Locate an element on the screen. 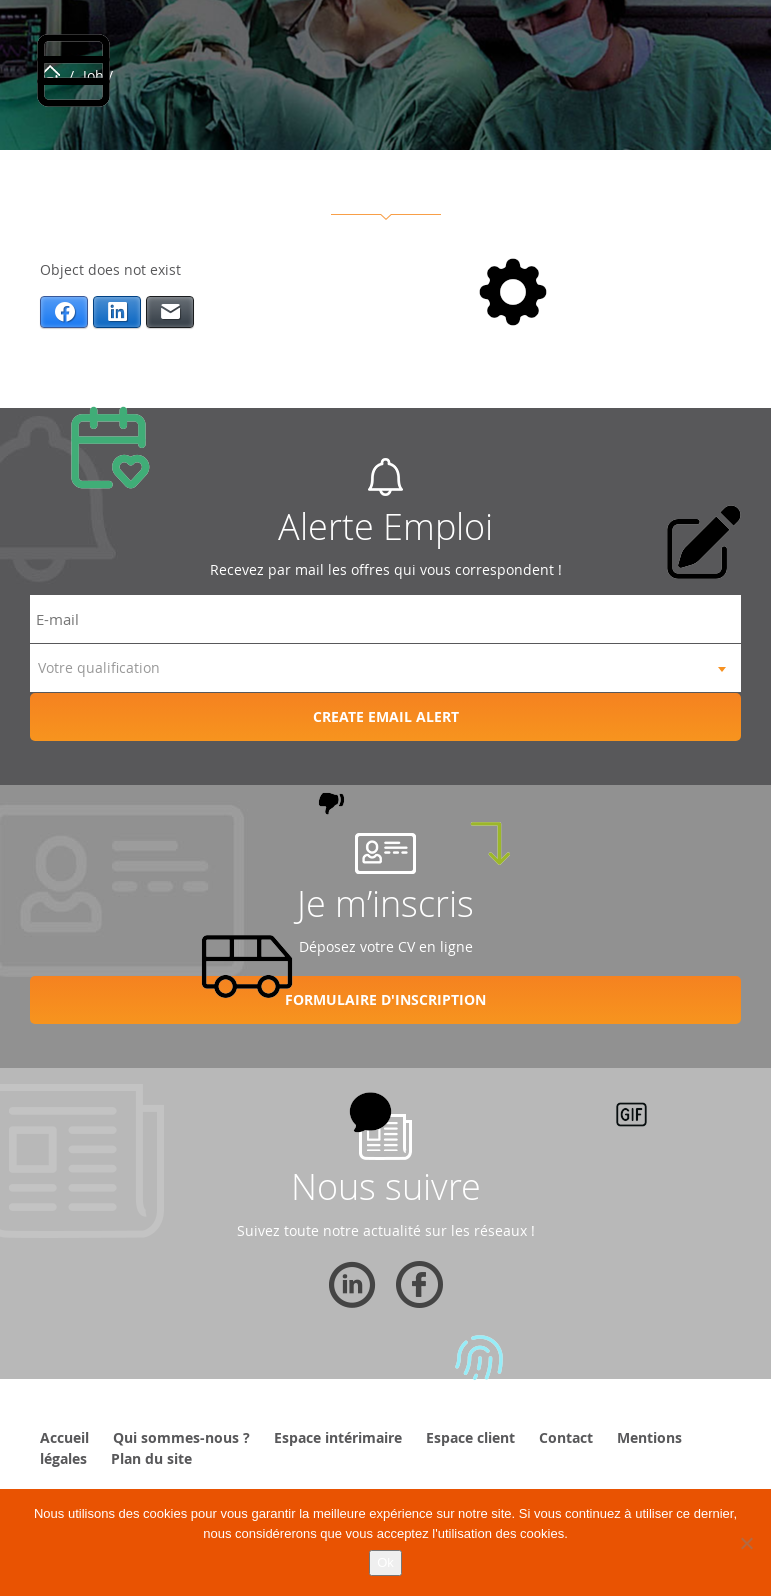  open chat or messaging is located at coordinates (370, 1111).